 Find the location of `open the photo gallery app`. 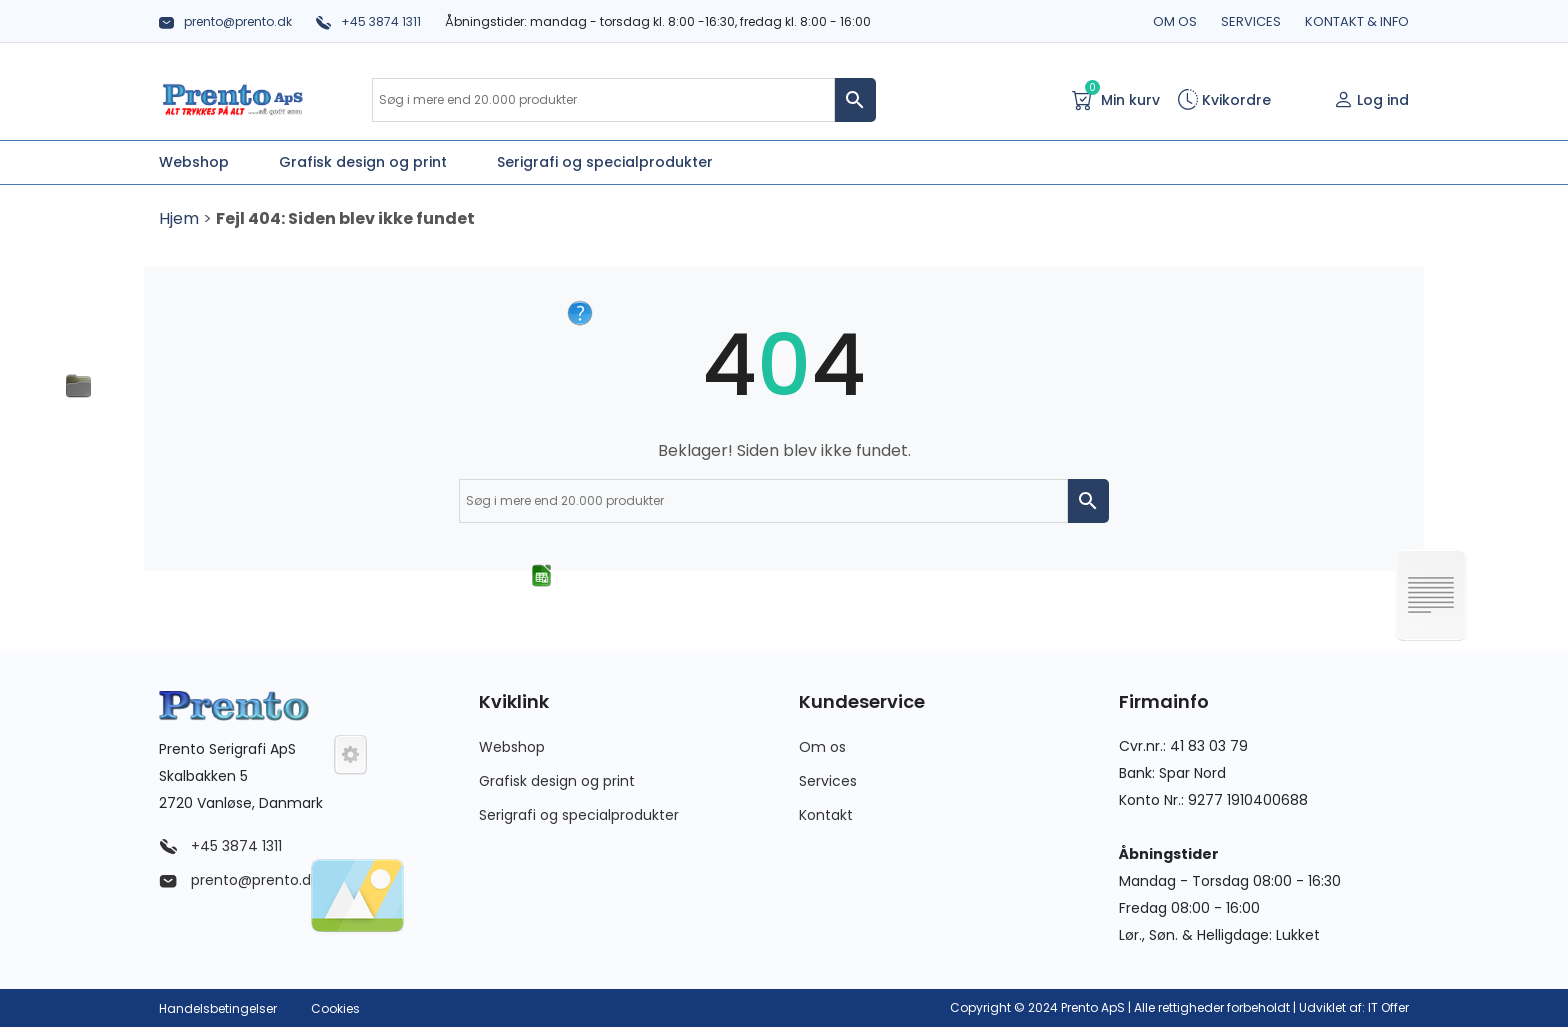

open the photo gallery app is located at coordinates (357, 895).